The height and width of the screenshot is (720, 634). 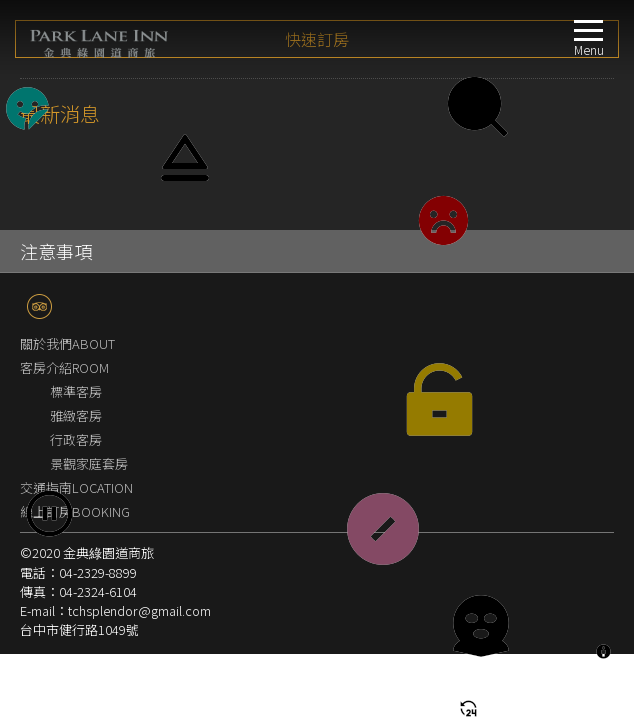 What do you see at coordinates (27, 108) in the screenshot?
I see `add a sticker to your message` at bounding box center [27, 108].